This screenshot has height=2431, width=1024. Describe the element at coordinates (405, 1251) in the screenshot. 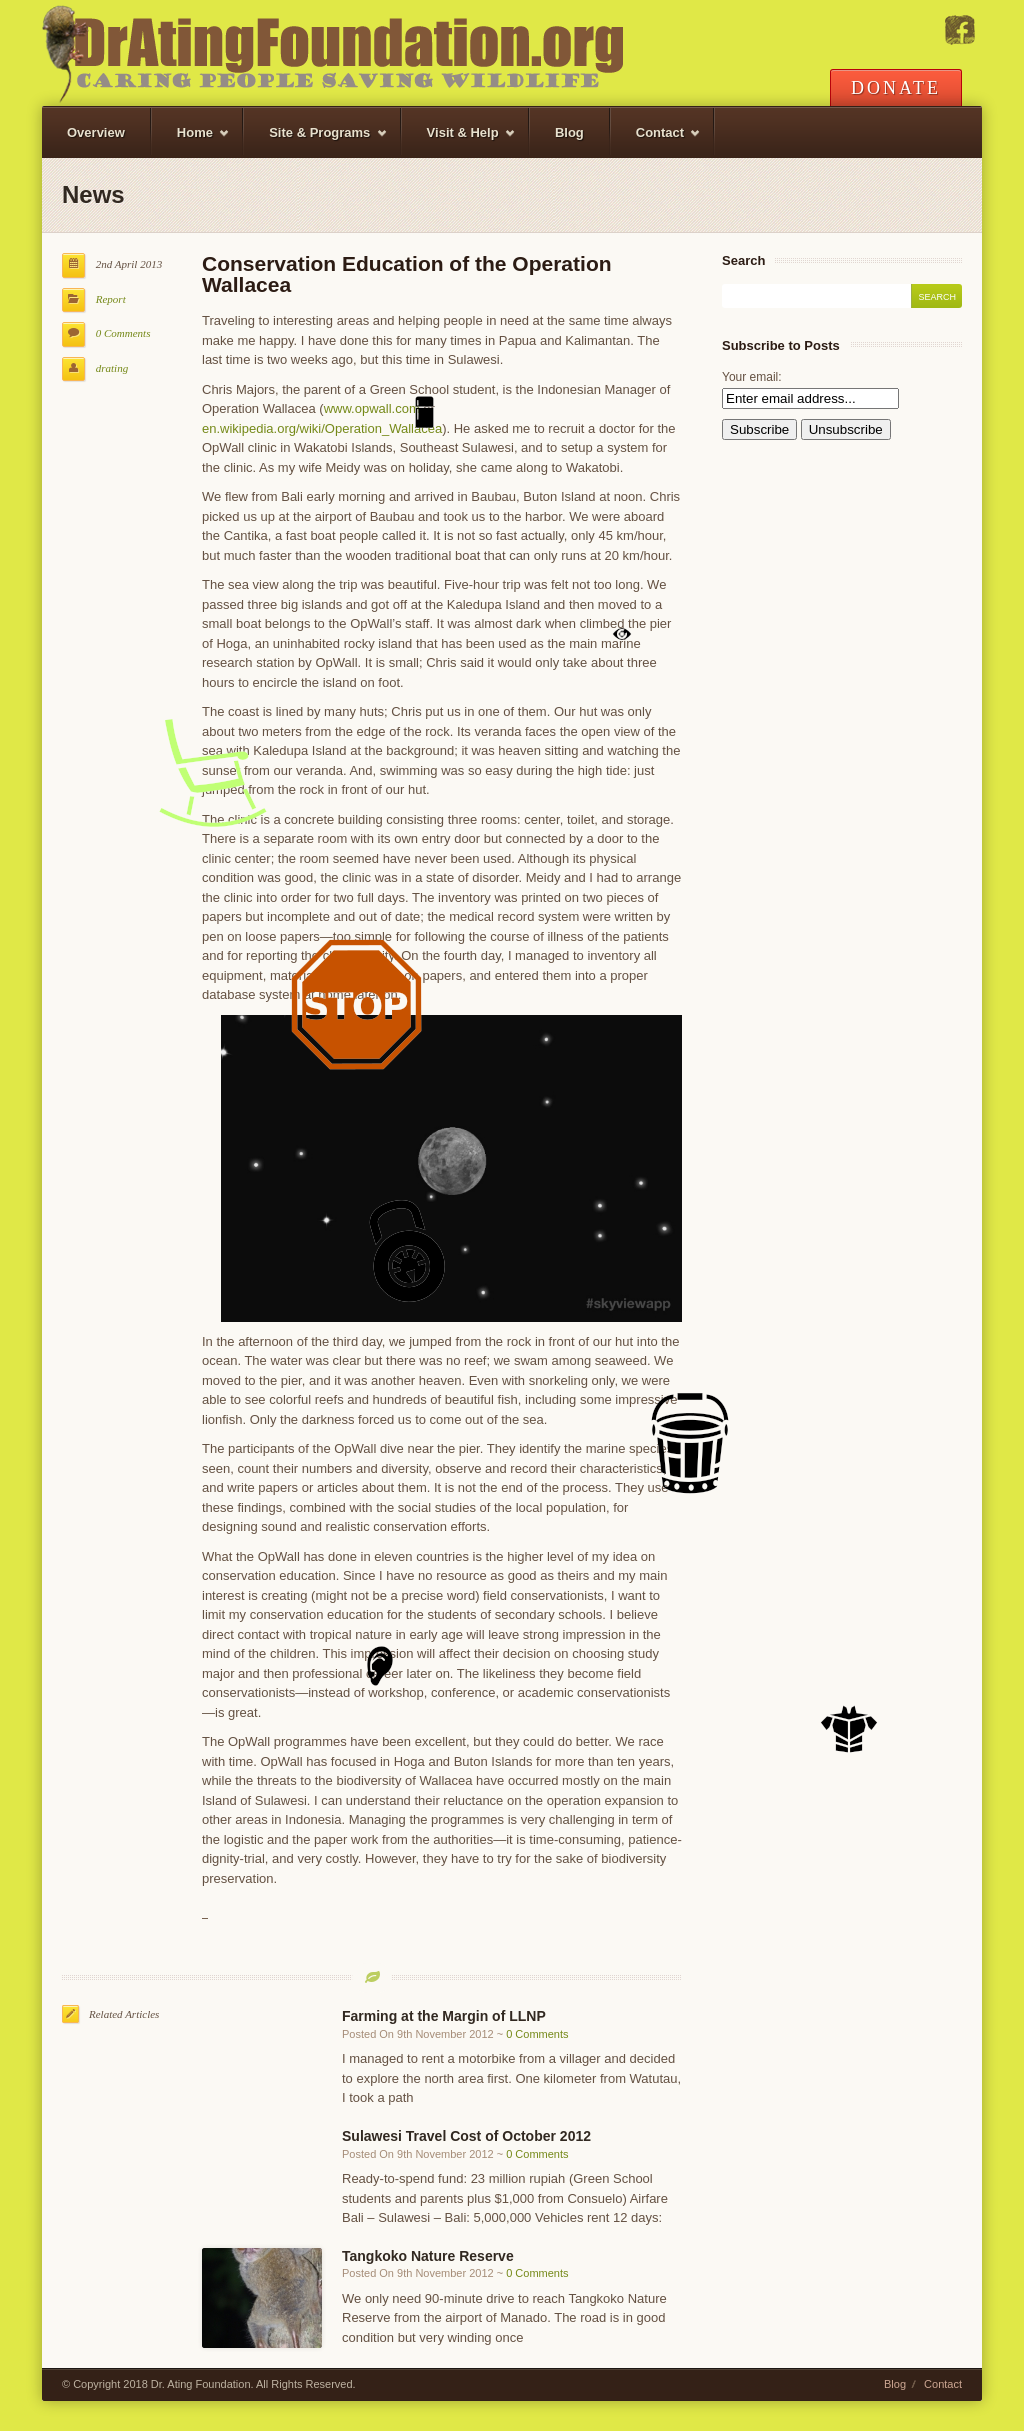

I see `access security or lock settings` at that location.